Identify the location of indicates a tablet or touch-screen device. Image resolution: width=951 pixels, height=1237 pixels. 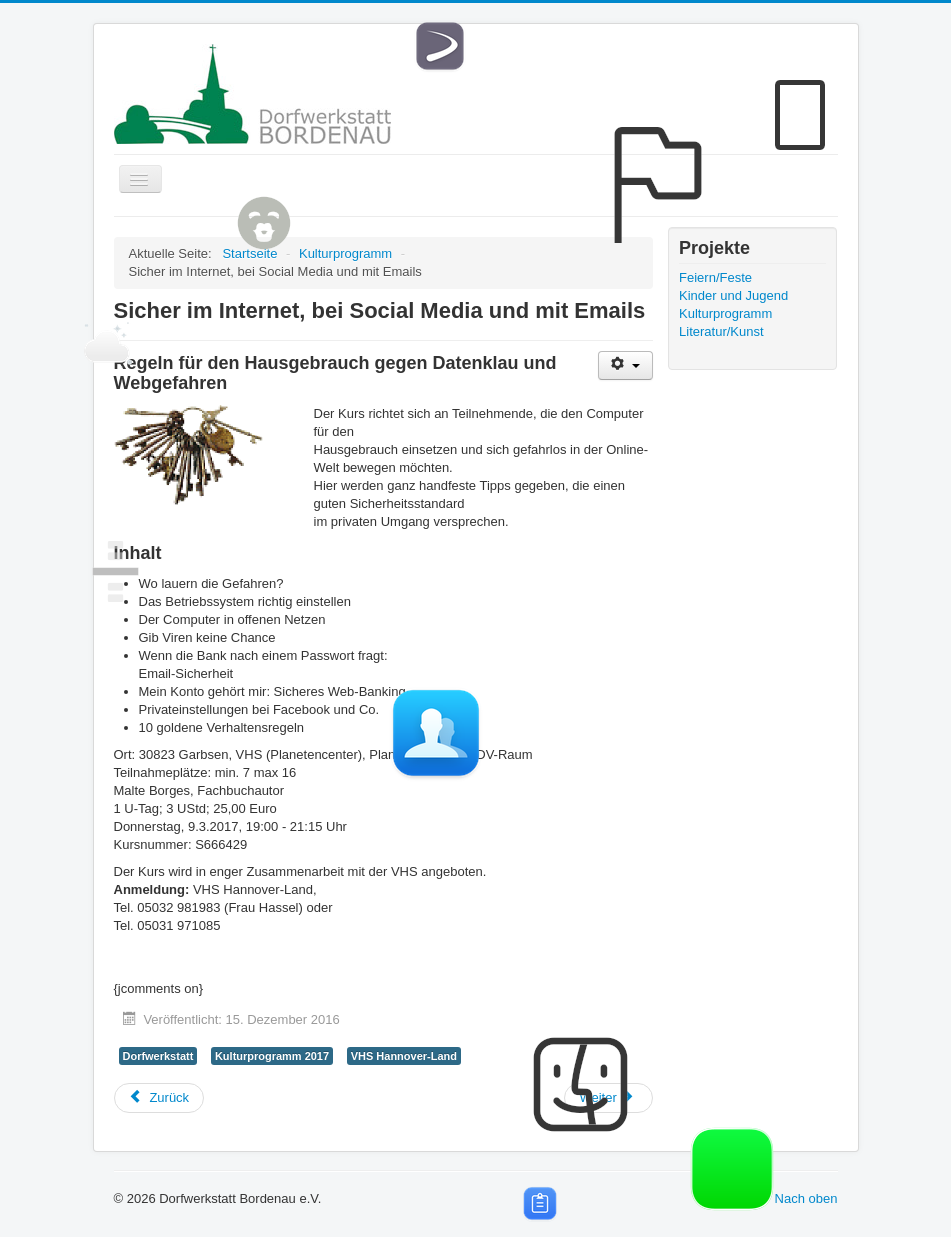
(800, 115).